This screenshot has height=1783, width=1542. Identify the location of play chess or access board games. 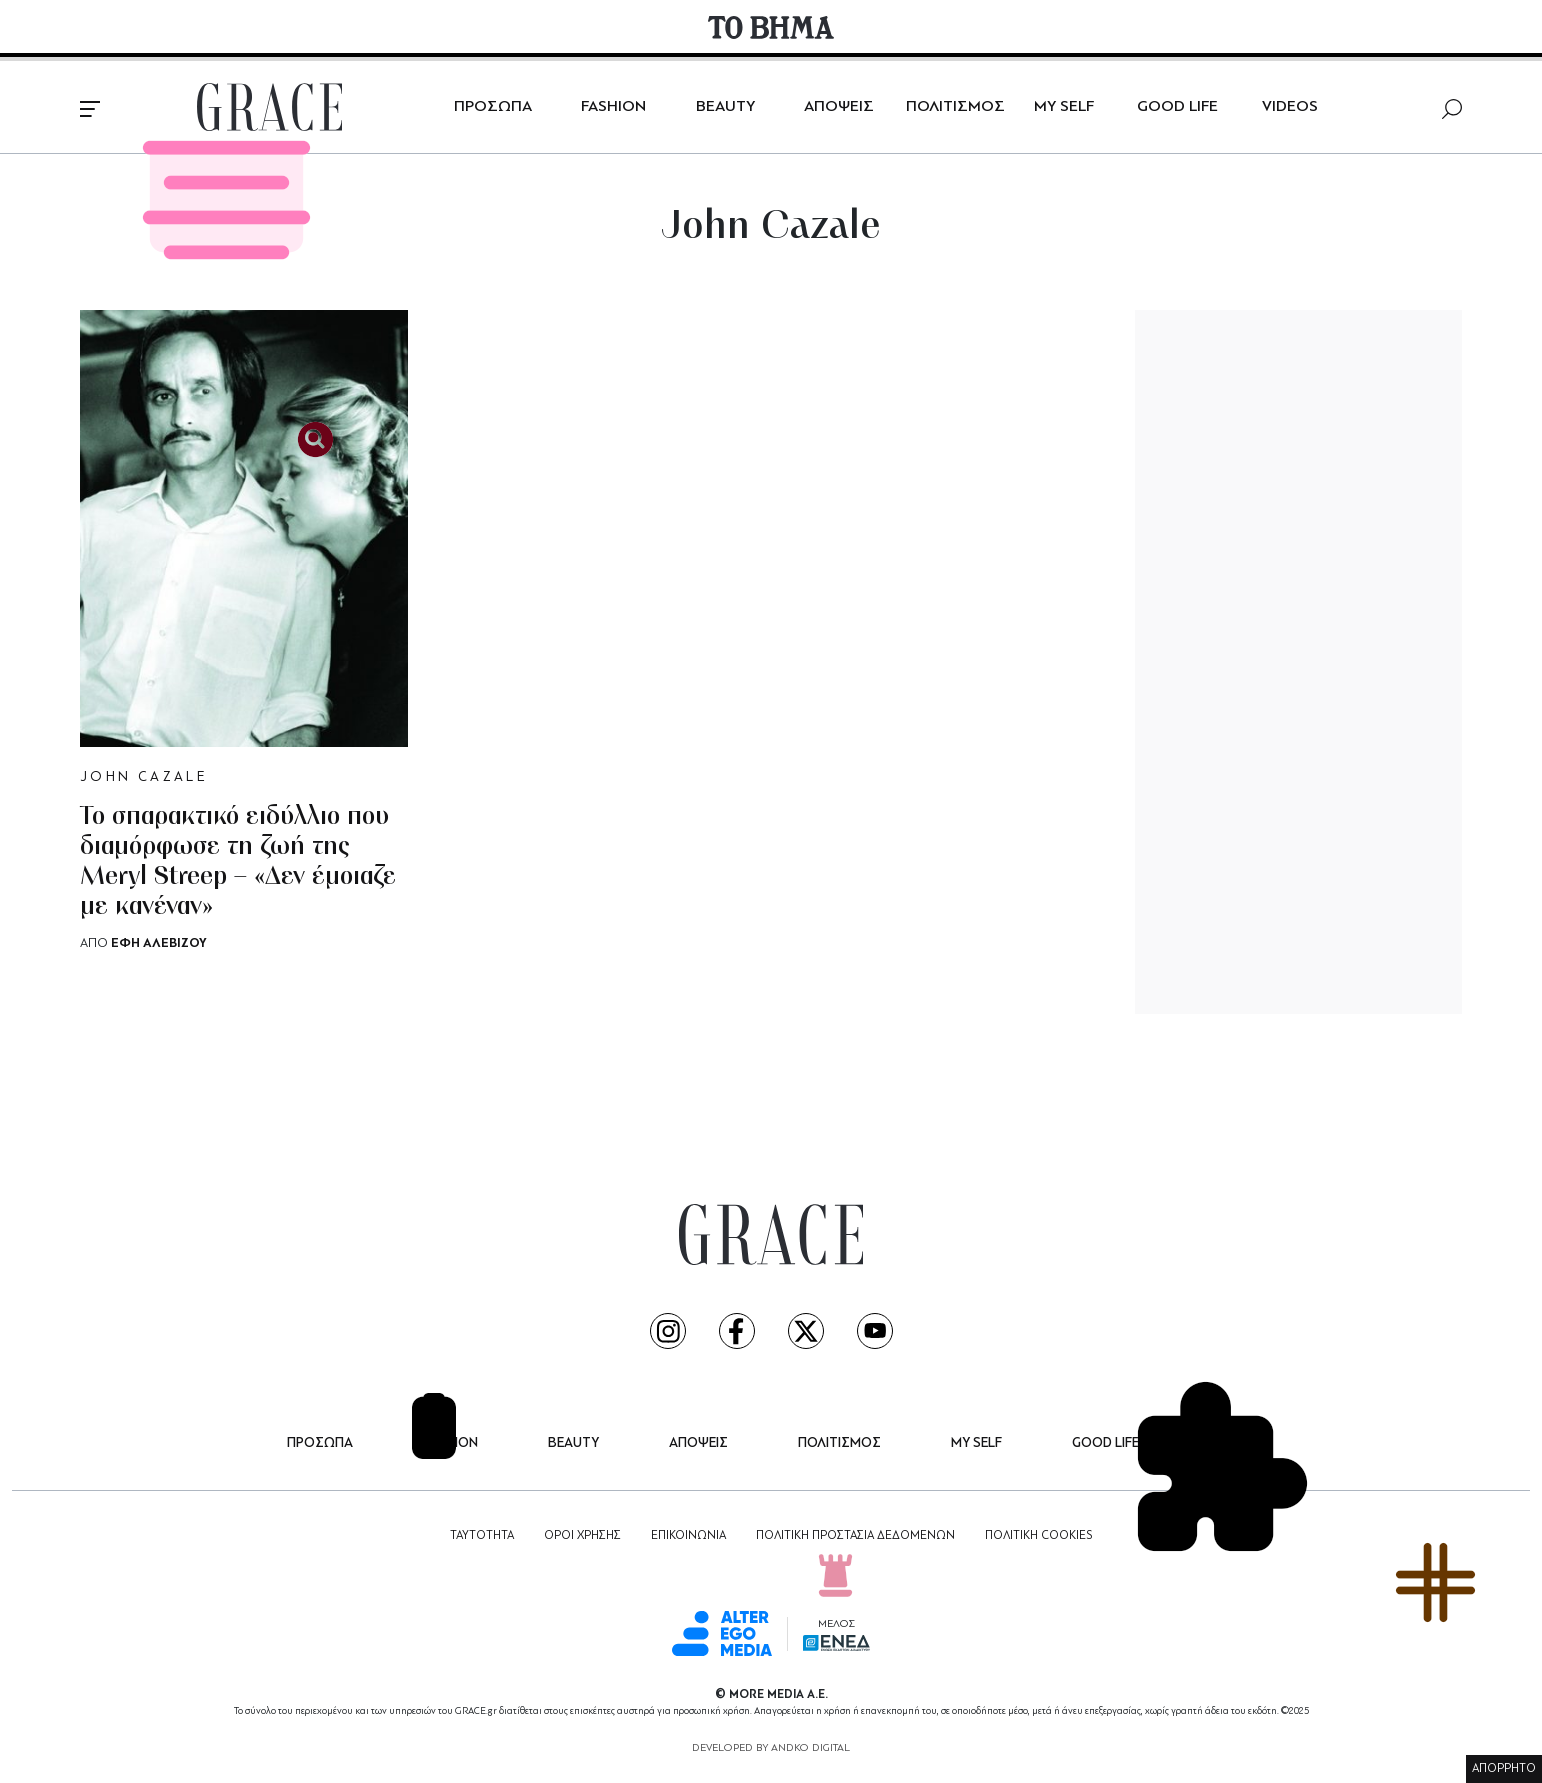
(835, 1575).